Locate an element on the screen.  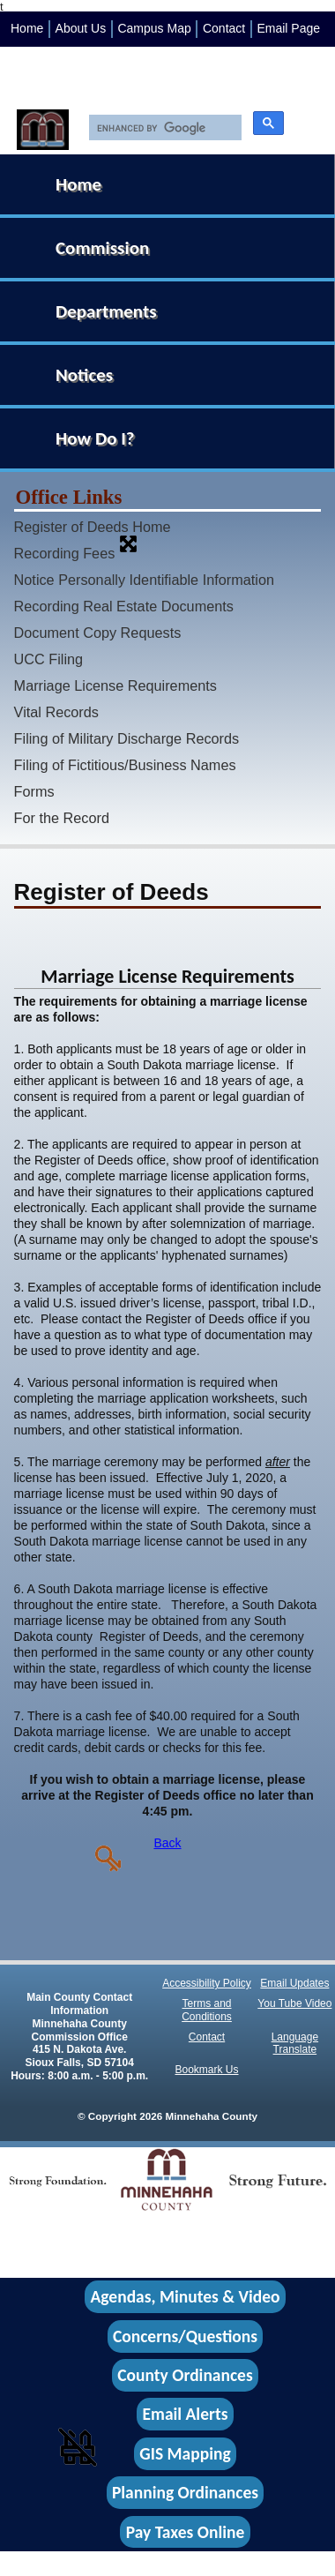
disable boundary or perimeter settings is located at coordinates (78, 2447).